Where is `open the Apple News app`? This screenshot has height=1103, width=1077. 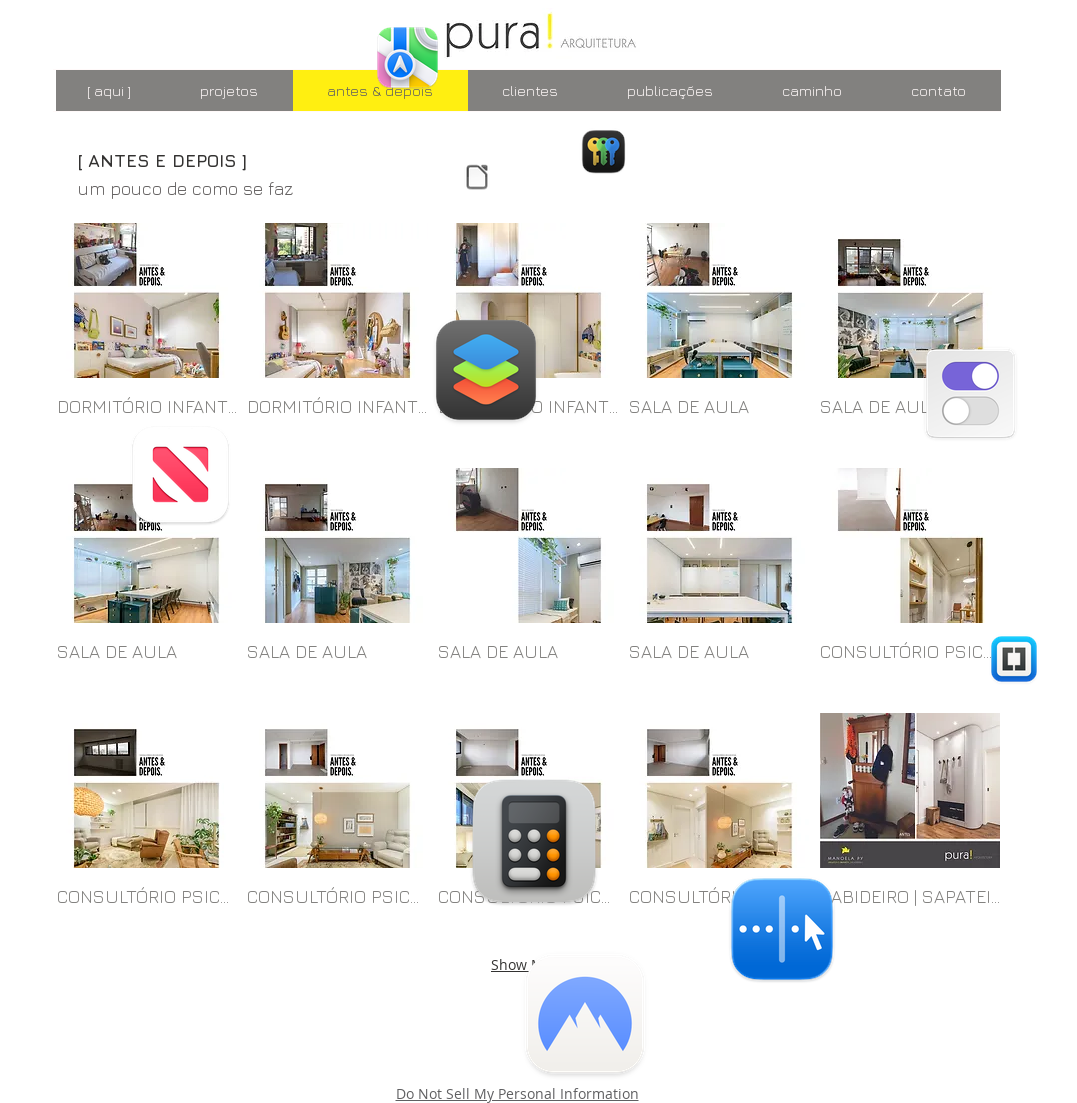 open the Apple News app is located at coordinates (180, 474).